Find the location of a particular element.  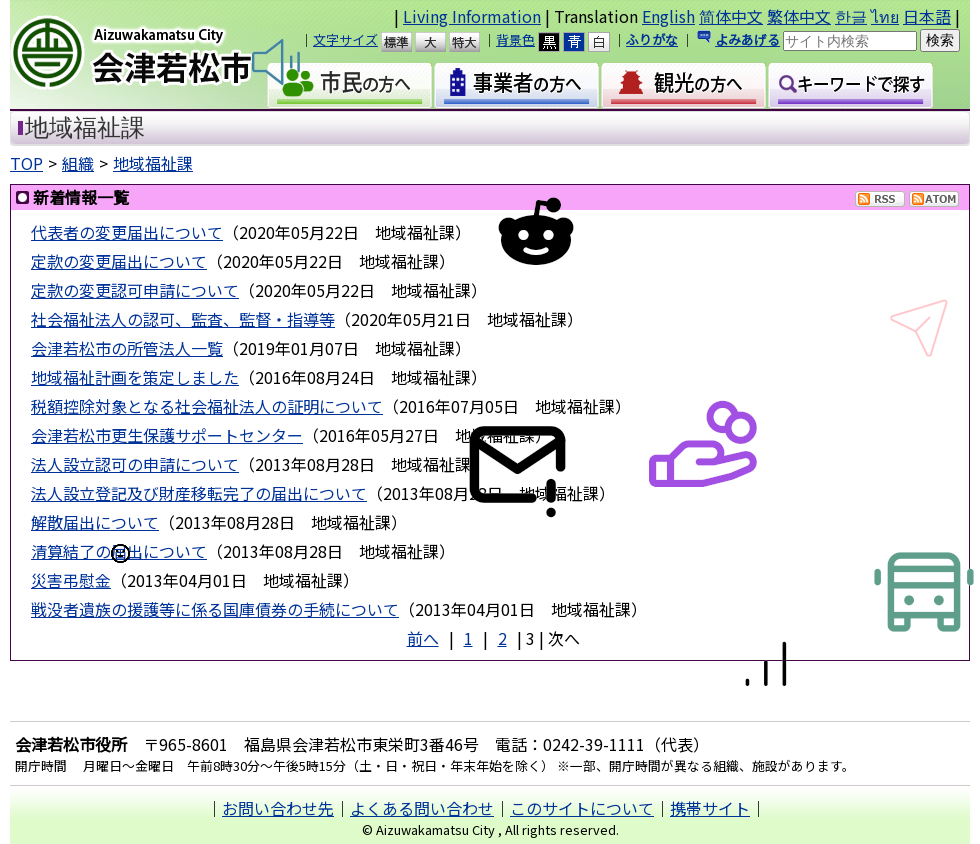

make a payment or donation is located at coordinates (706, 447).